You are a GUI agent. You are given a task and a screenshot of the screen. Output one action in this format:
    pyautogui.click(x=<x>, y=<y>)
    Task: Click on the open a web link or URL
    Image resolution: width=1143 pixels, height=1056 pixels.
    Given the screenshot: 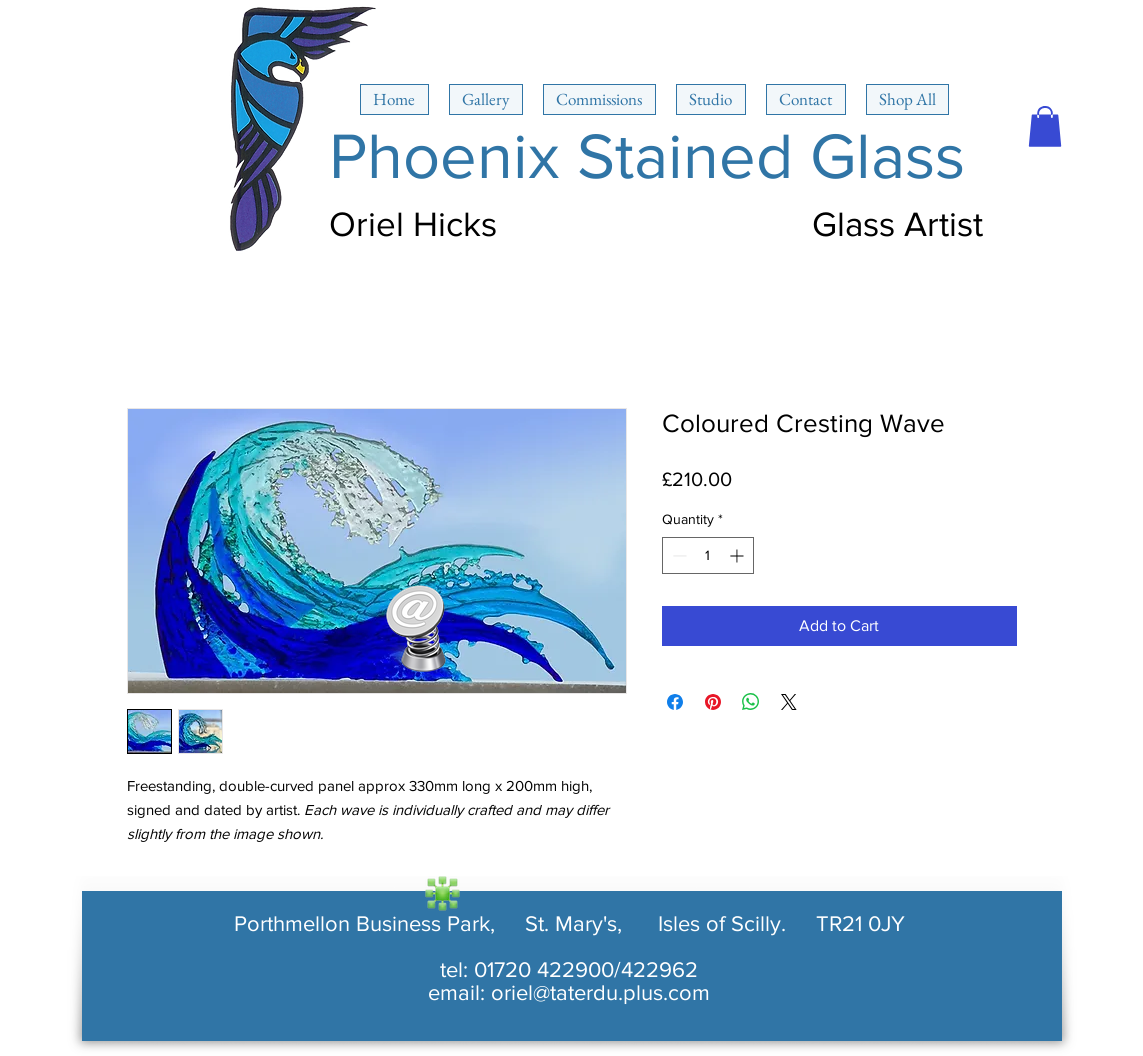 What is the action you would take?
    pyautogui.click(x=420, y=629)
    